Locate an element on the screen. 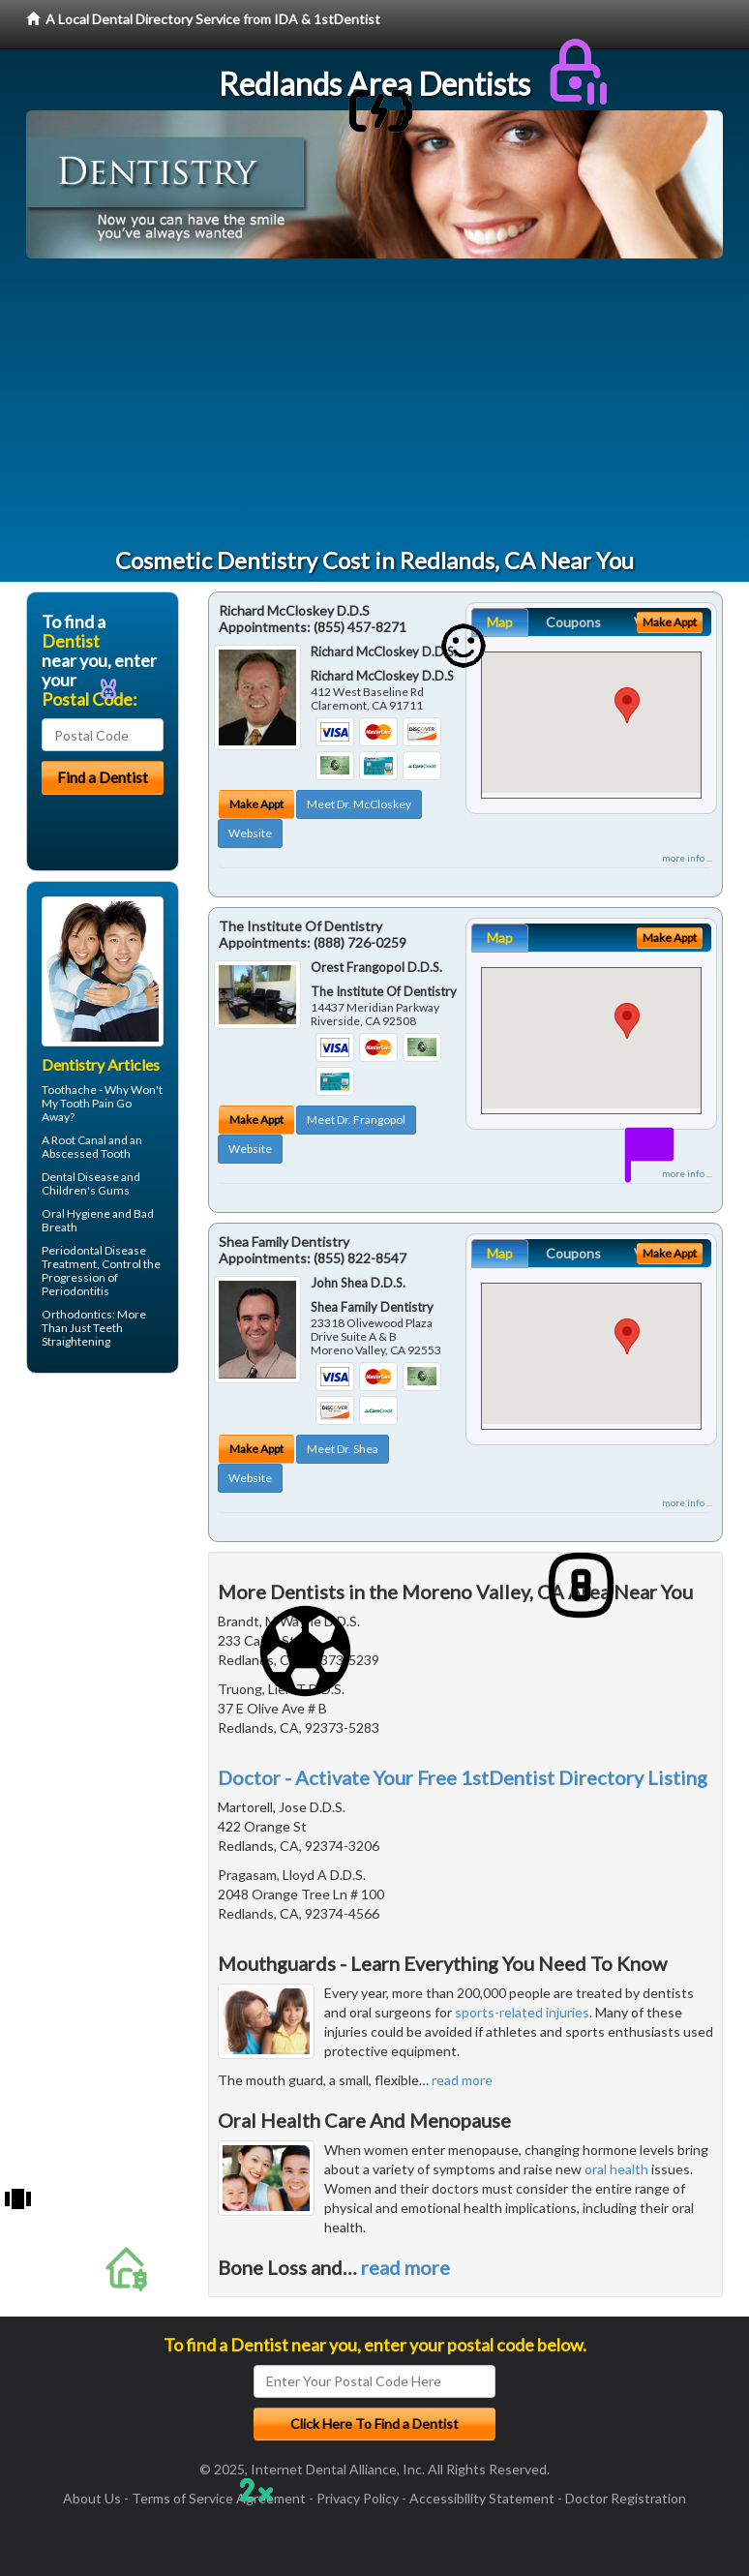 The width and height of the screenshot is (749, 2576). view football or soccer content is located at coordinates (305, 1651).